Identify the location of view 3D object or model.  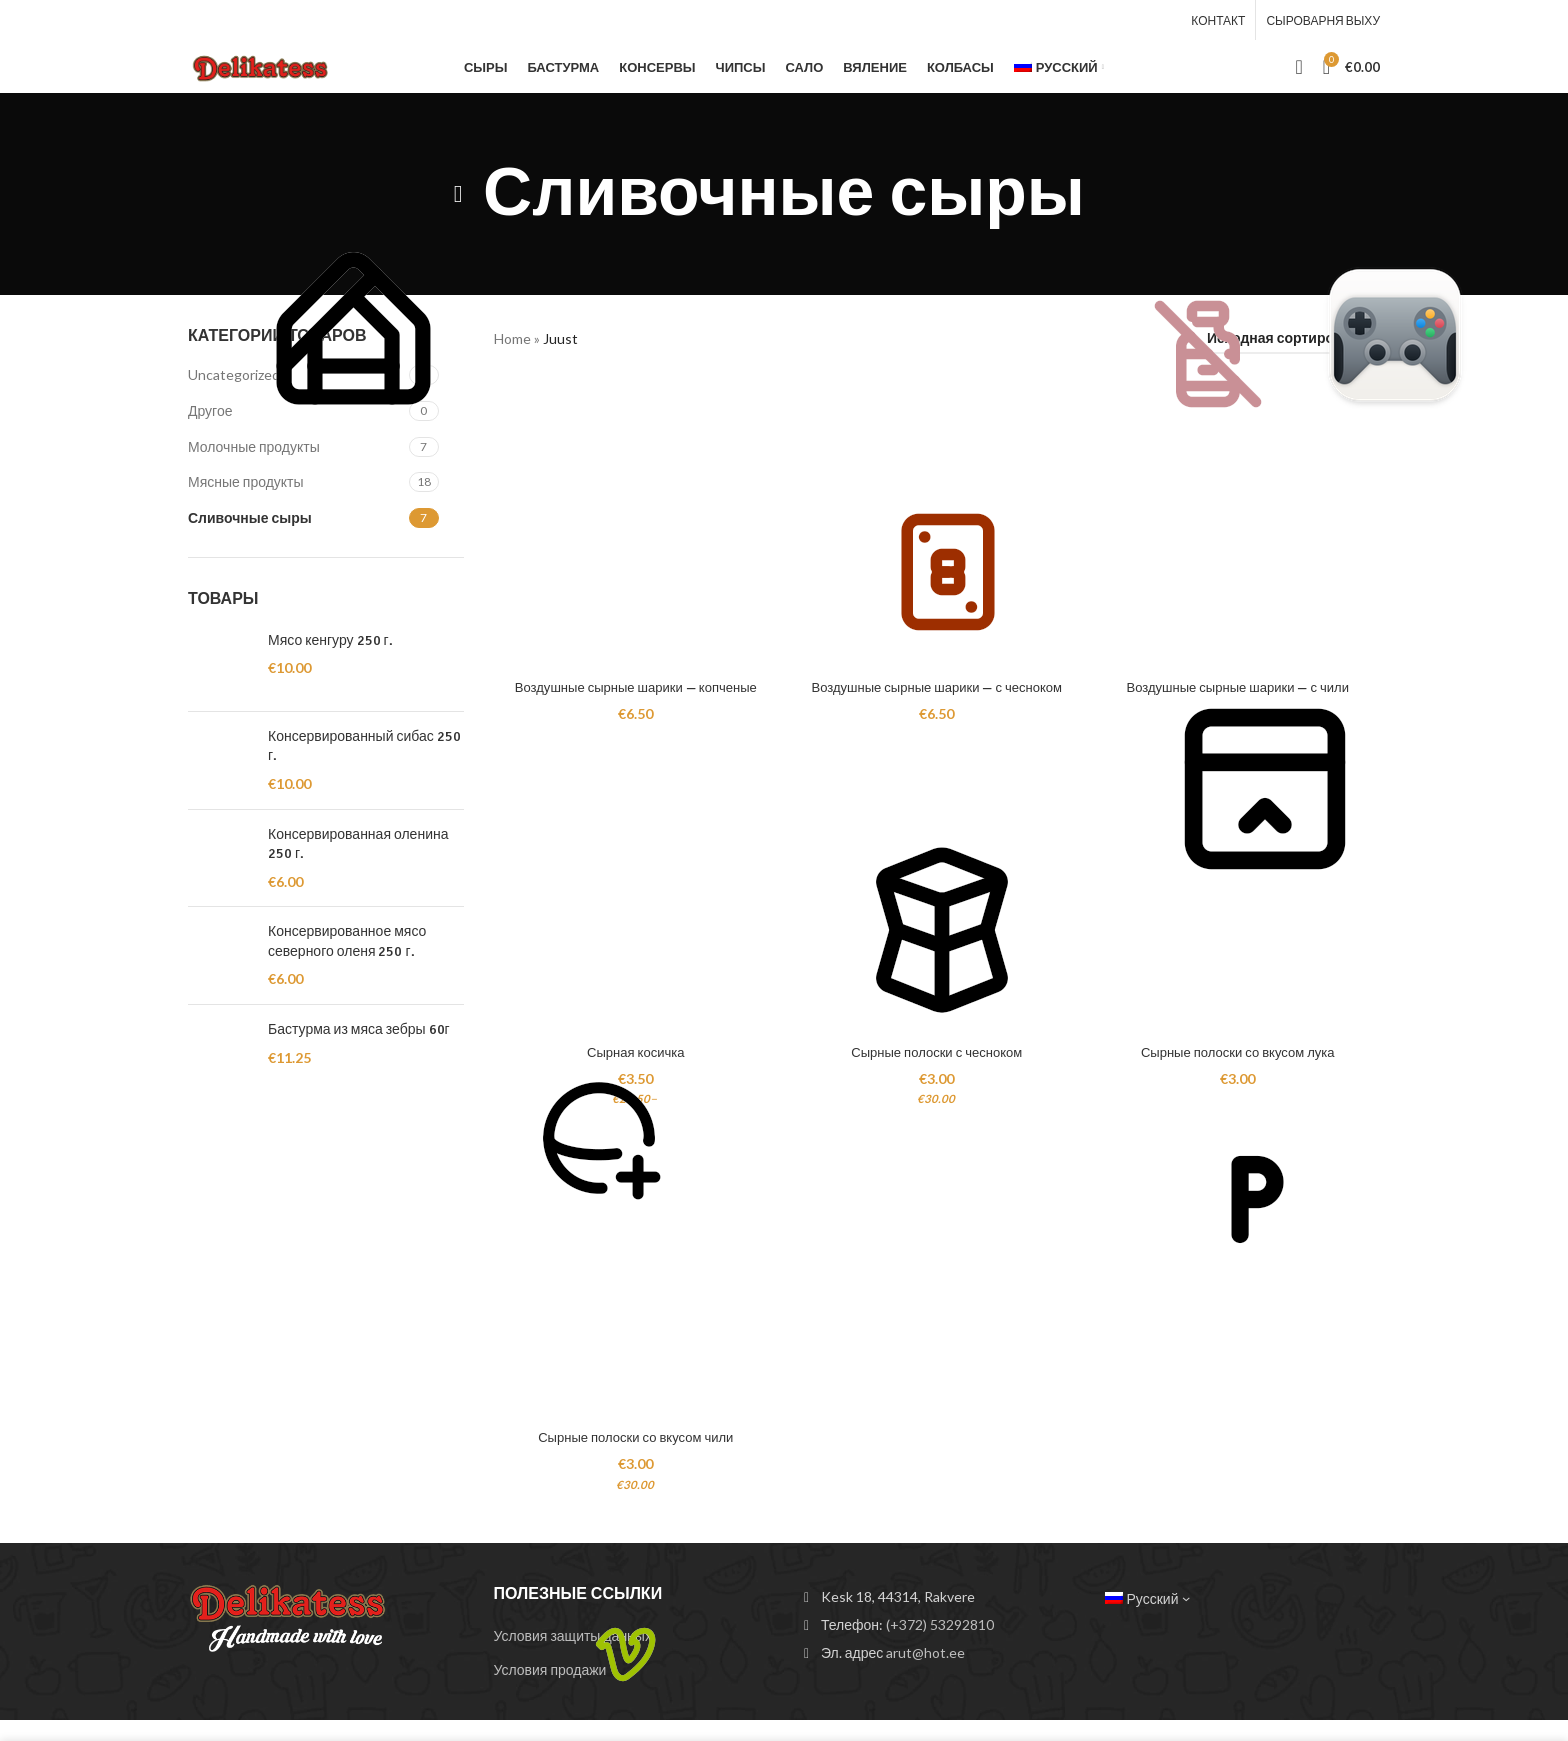
(942, 930).